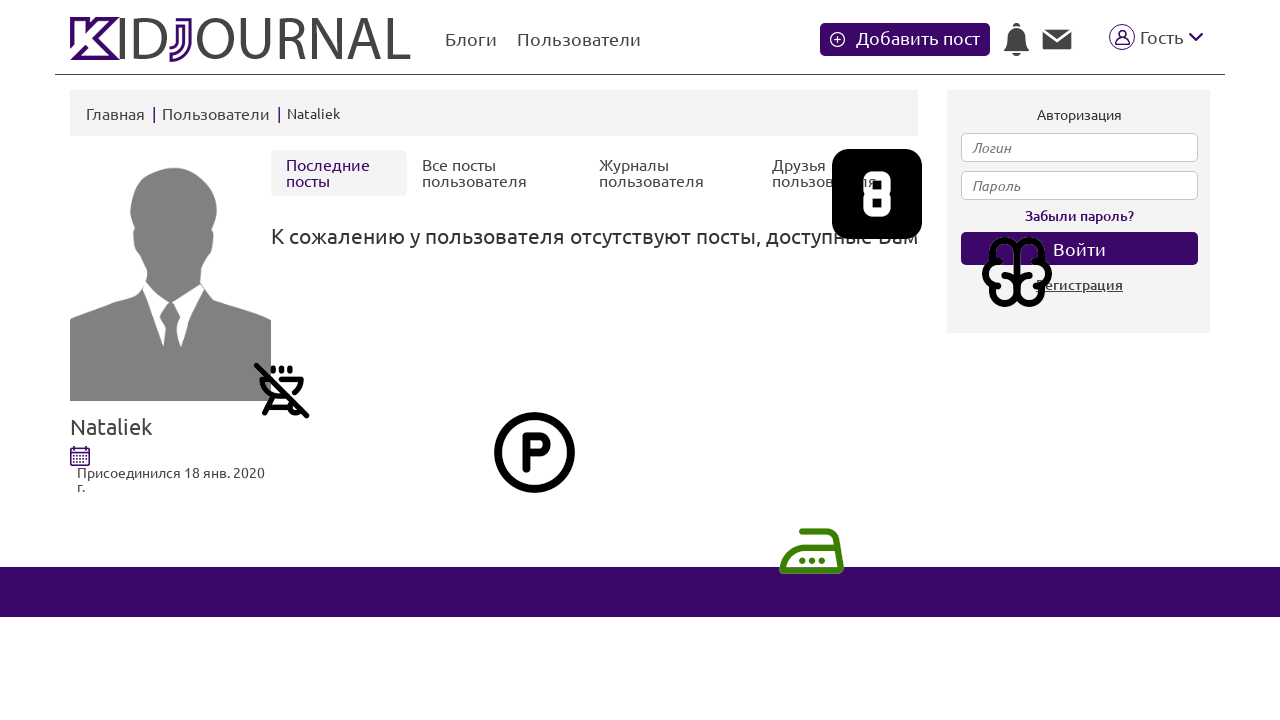 The width and height of the screenshot is (1280, 720). Describe the element at coordinates (812, 551) in the screenshot. I see `select high heat ironing setting` at that location.